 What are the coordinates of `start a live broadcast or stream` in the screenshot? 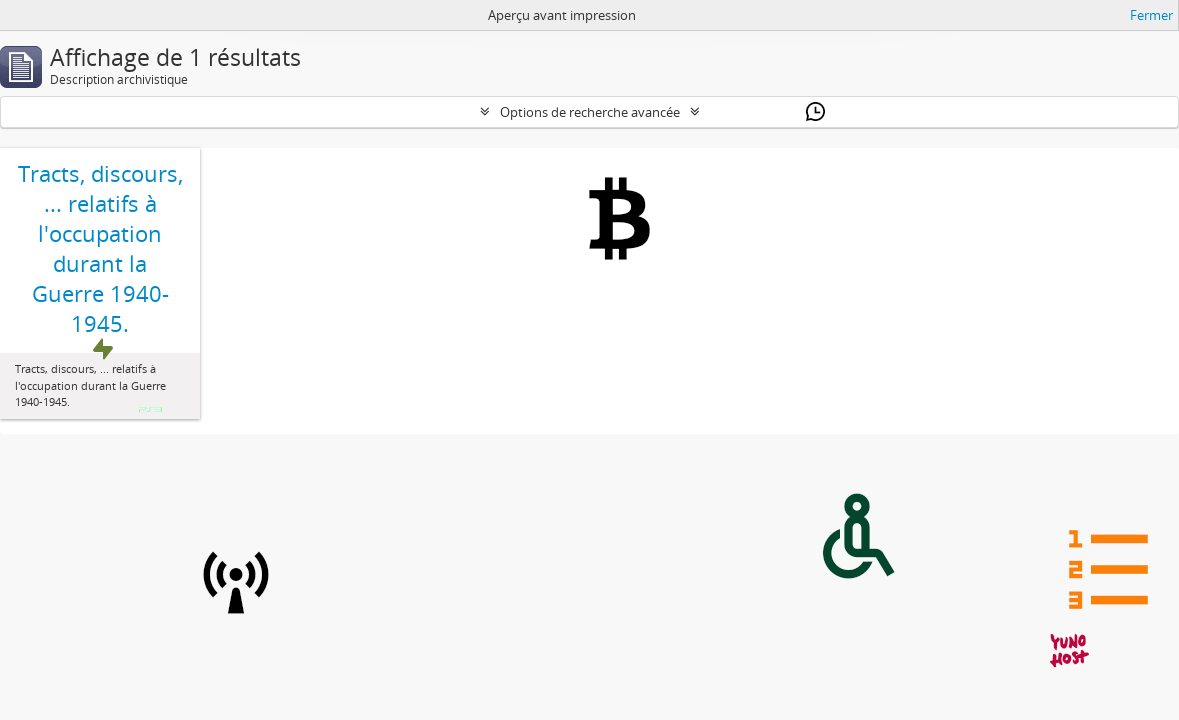 It's located at (236, 581).